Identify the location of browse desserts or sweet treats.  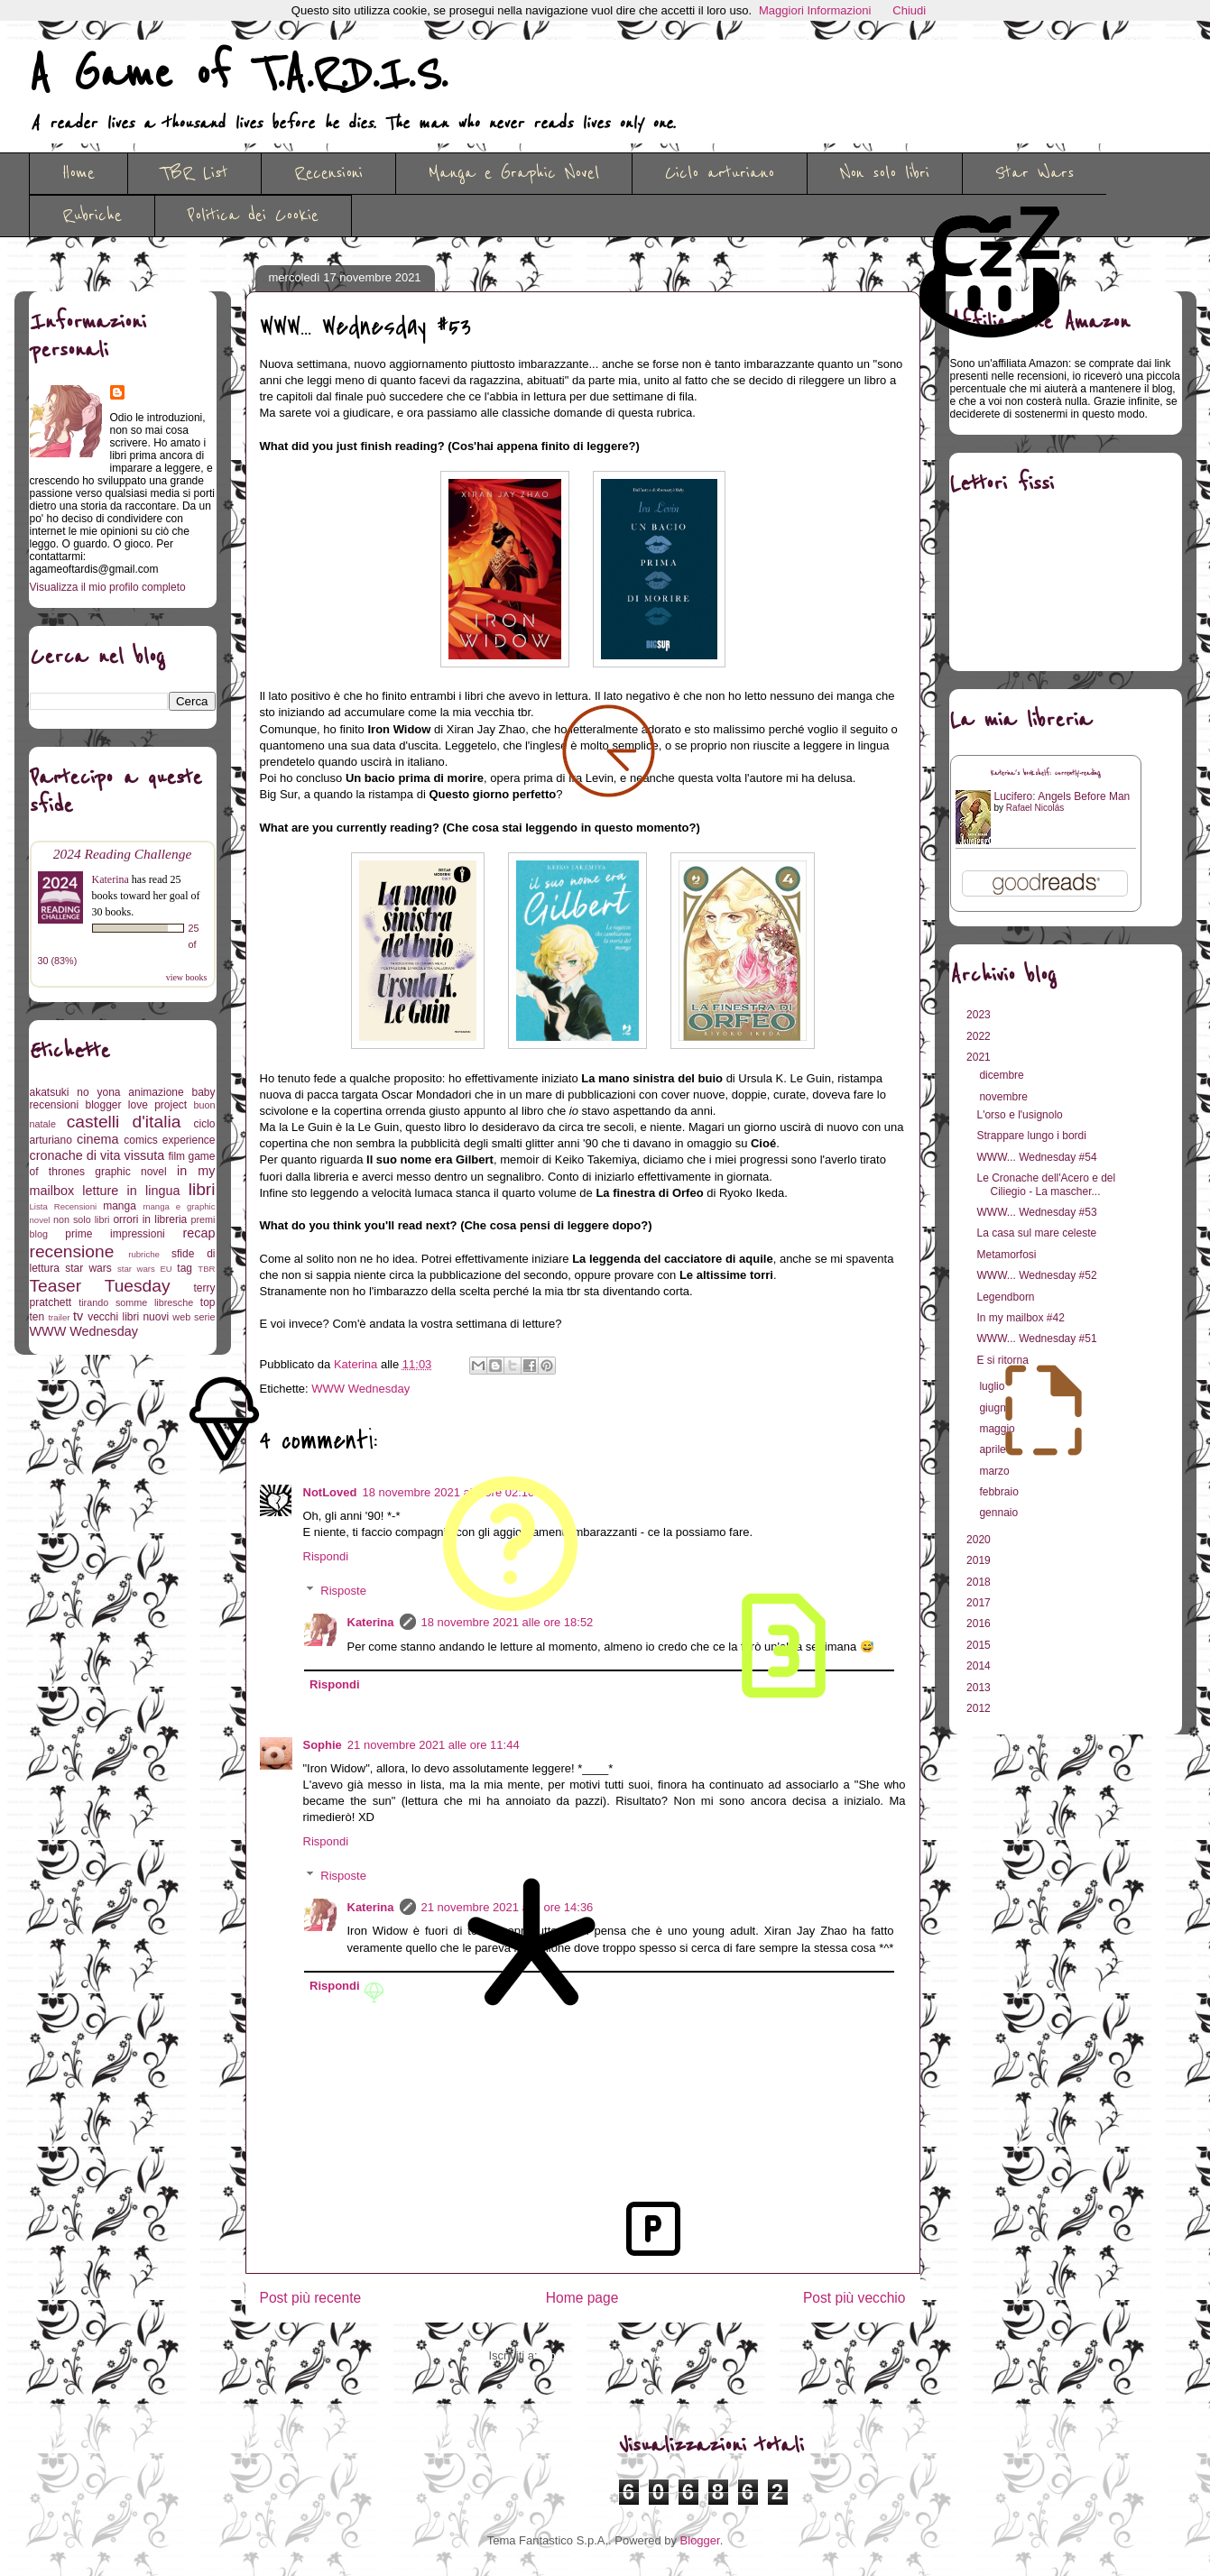
(224, 1417).